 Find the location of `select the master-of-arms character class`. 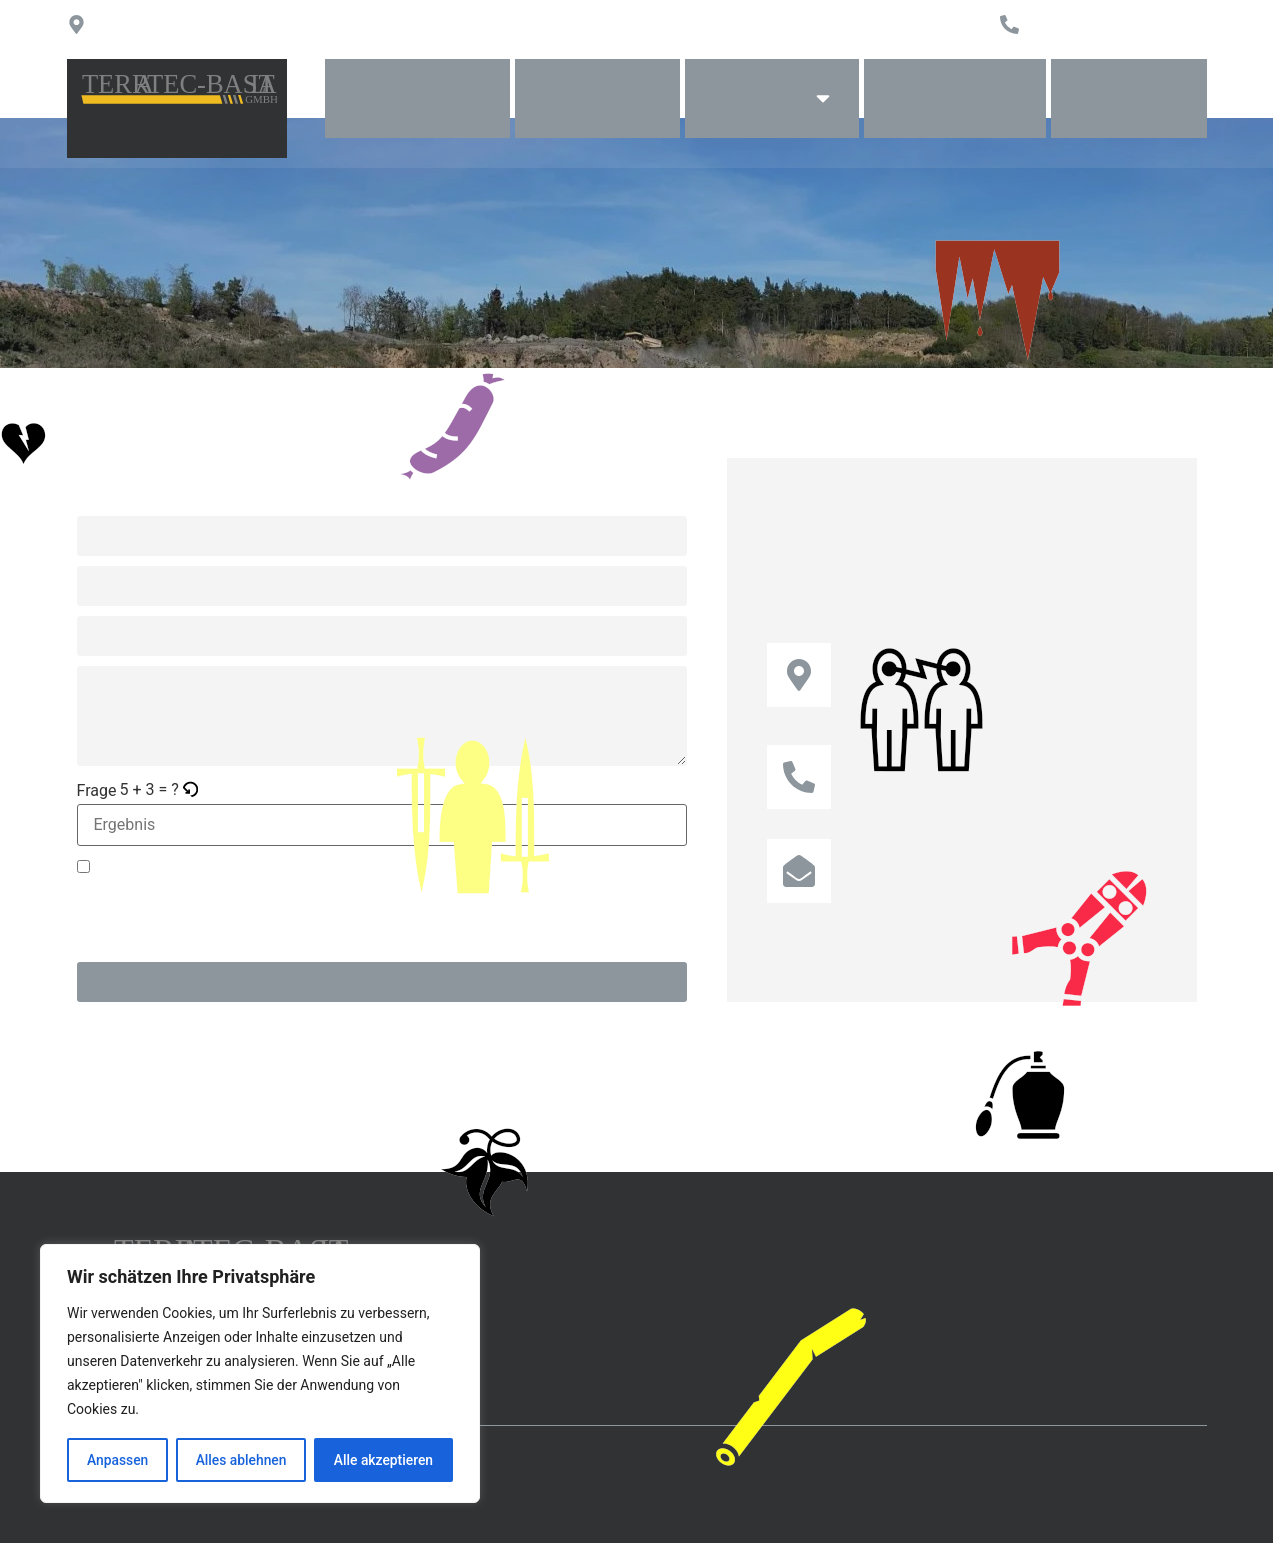

select the master-of-arms character class is located at coordinates (471, 816).